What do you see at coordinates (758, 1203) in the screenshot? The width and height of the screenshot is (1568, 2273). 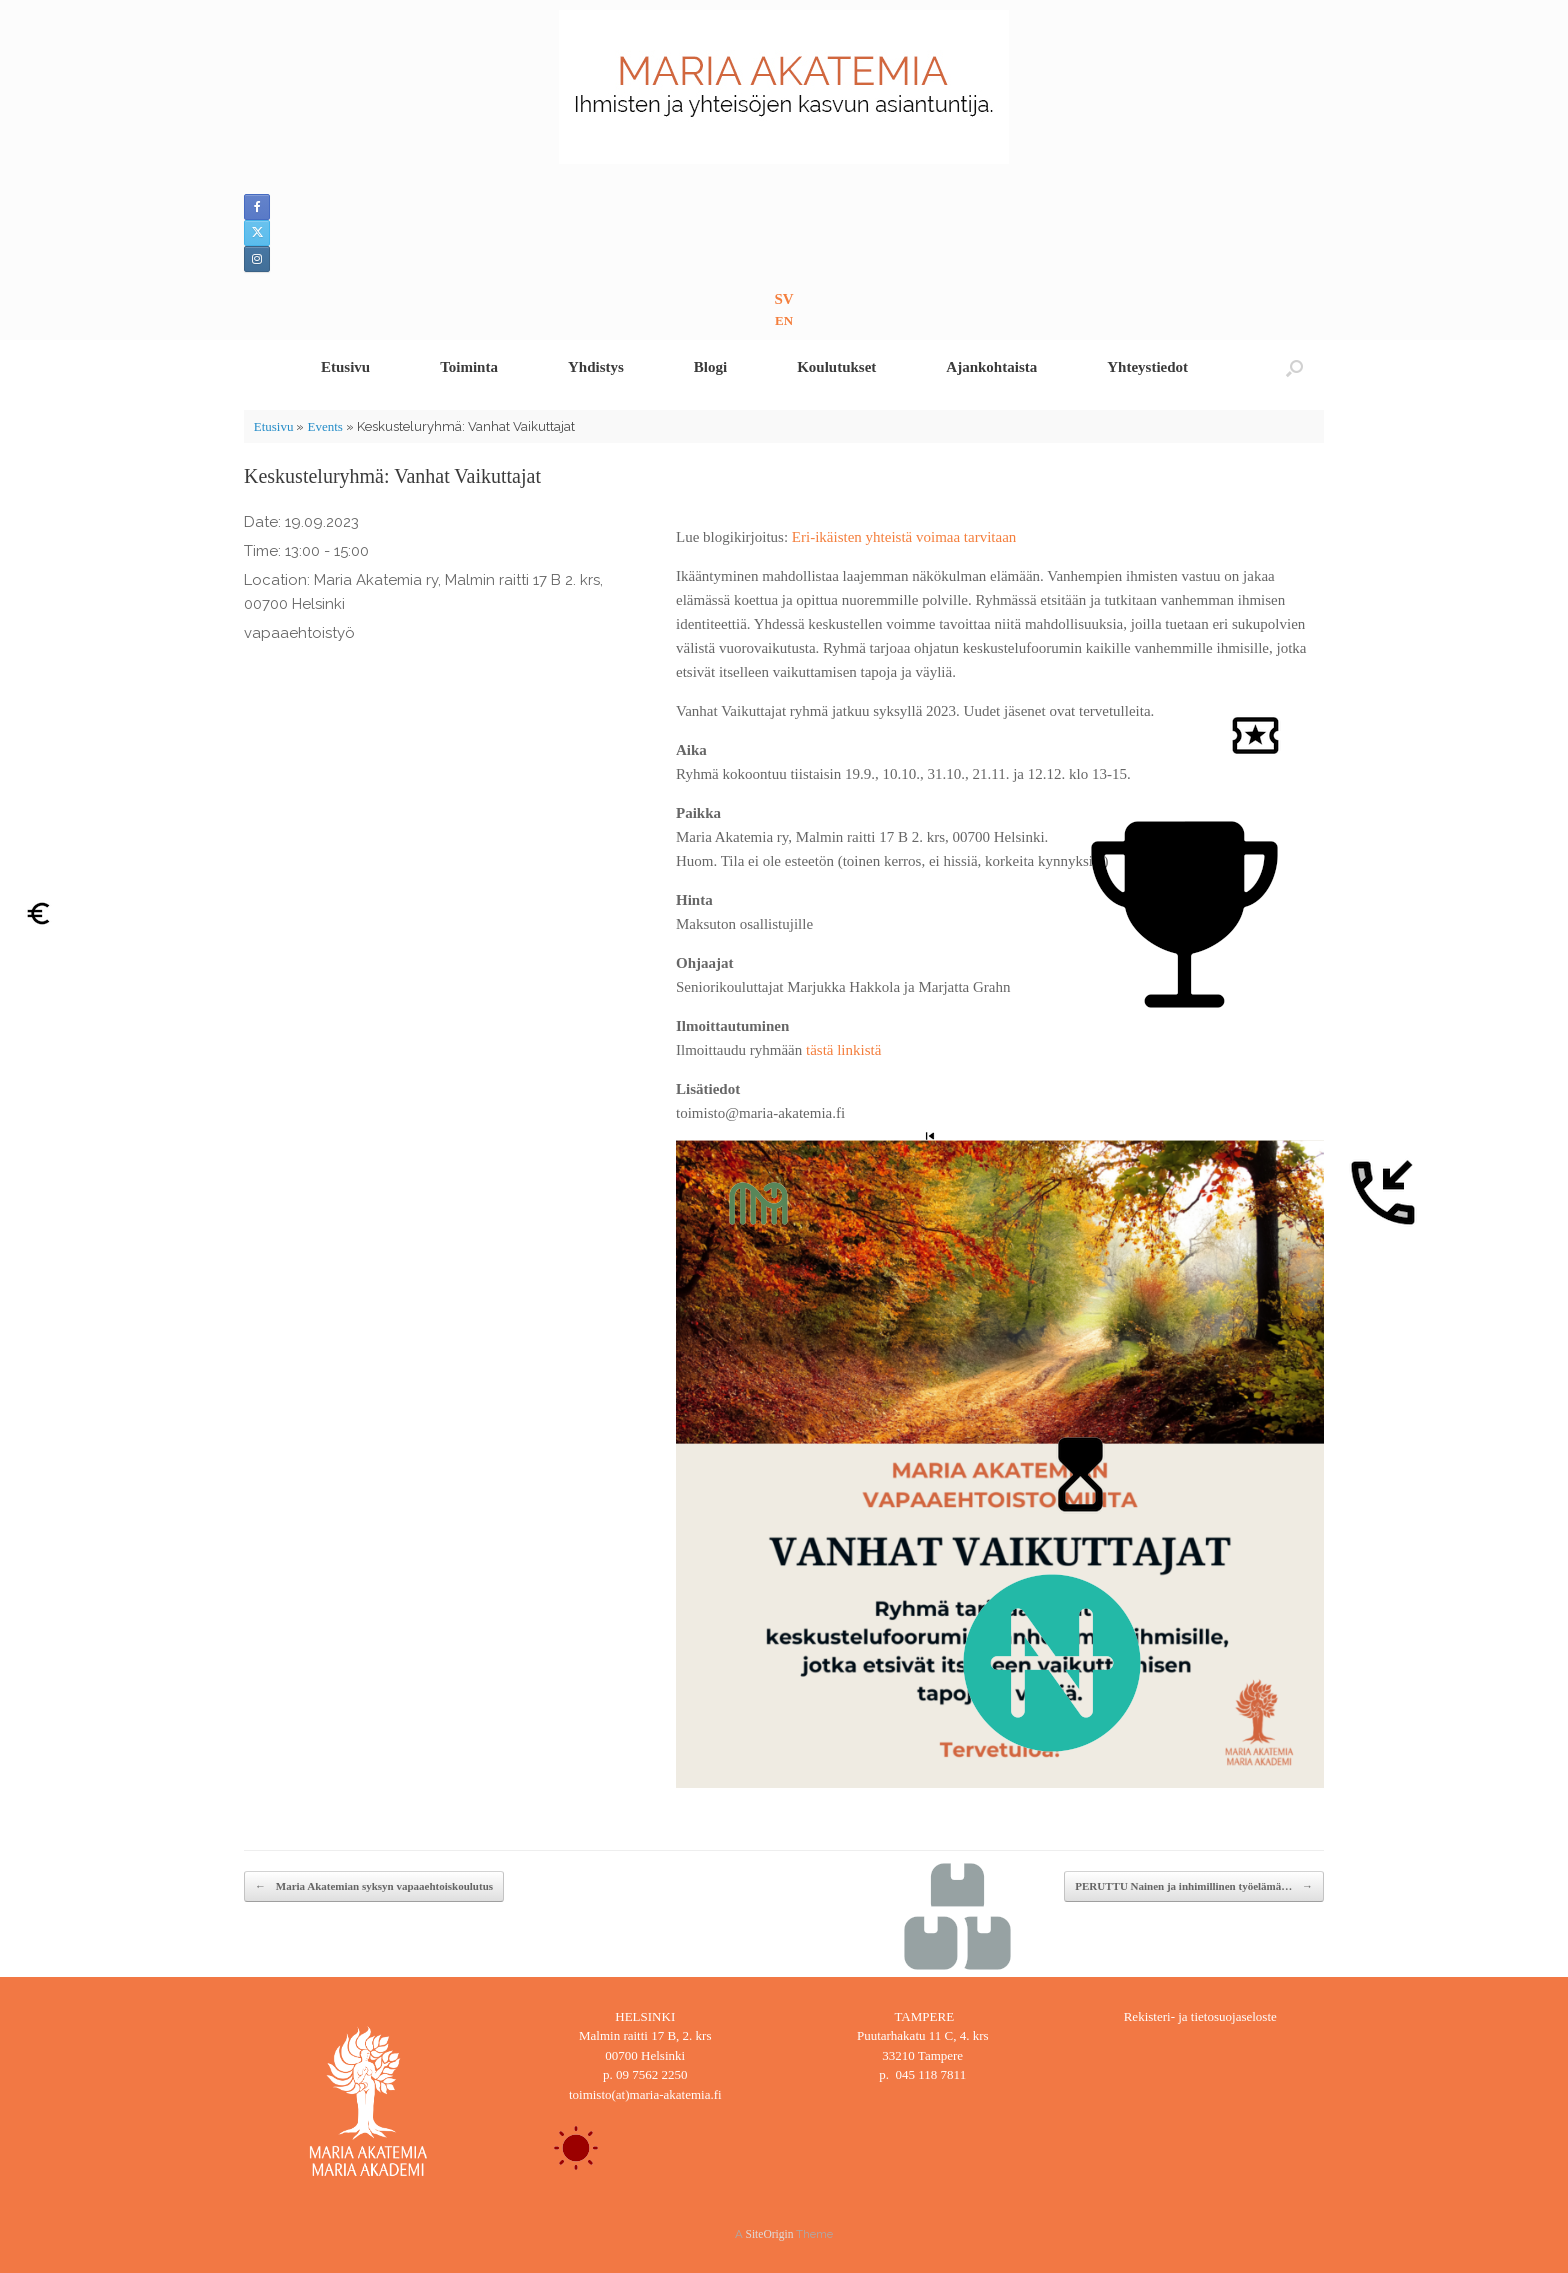 I see `access amusement park or theme park information` at bounding box center [758, 1203].